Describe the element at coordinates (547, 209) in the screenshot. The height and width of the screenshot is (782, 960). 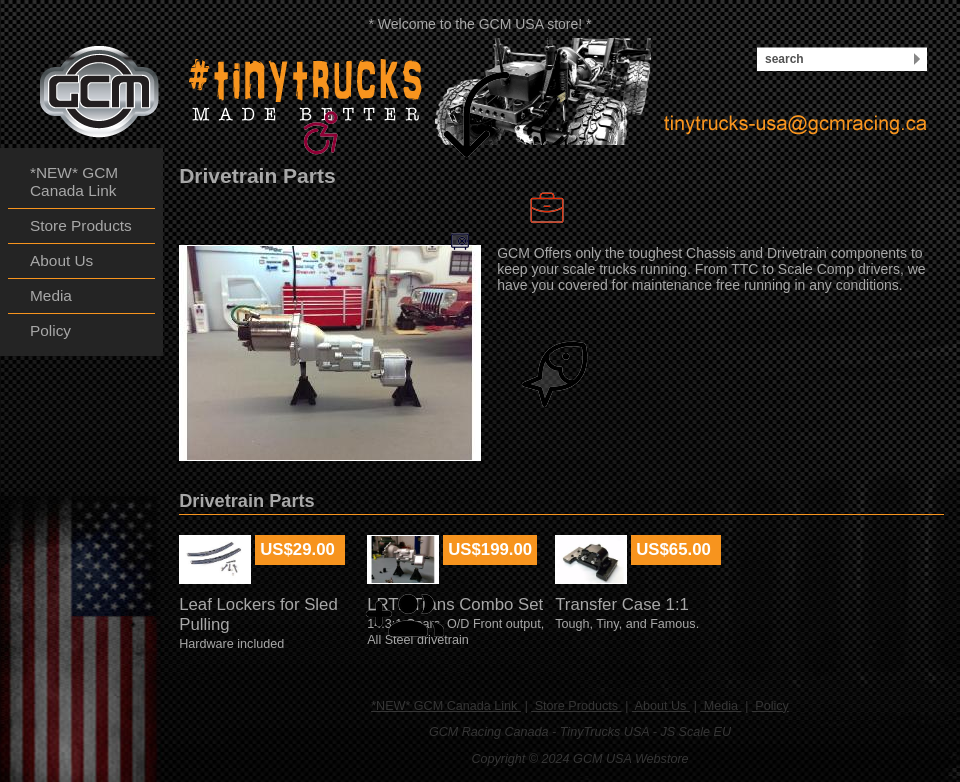
I see `access work or business-related content` at that location.